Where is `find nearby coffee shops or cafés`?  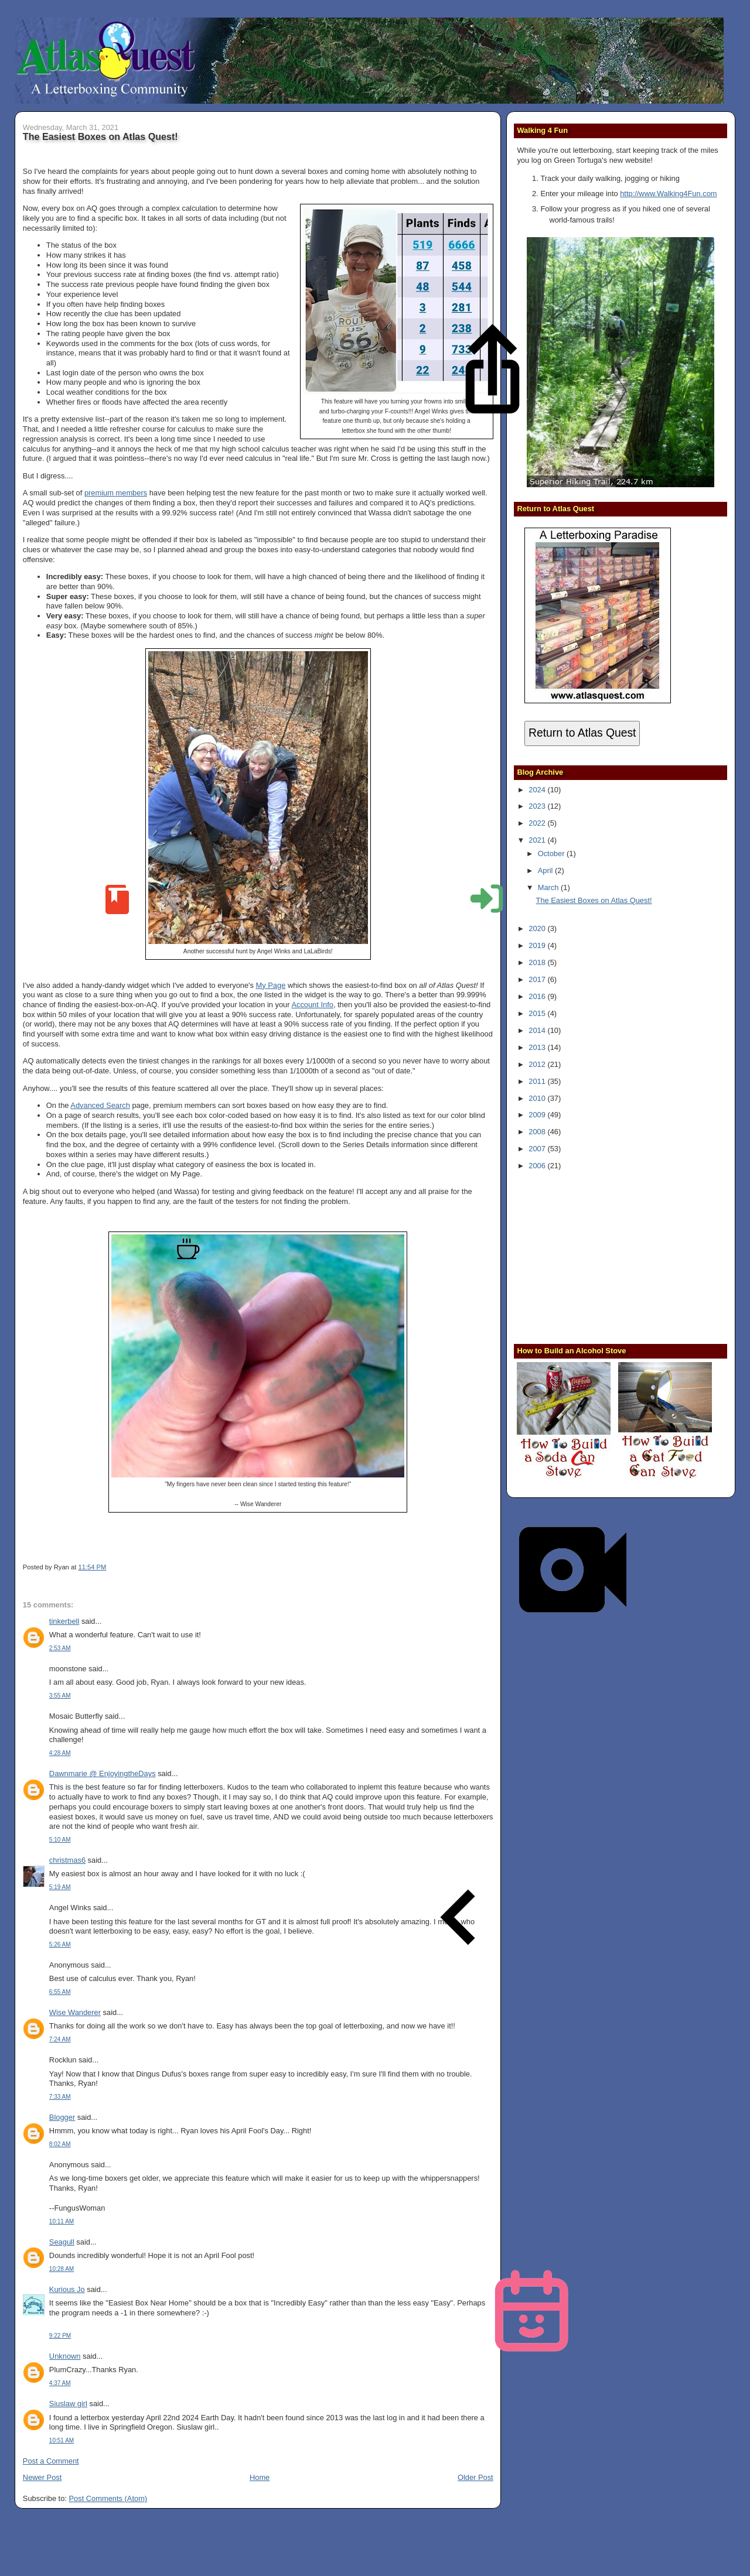
find nearby coffee shops or cafés is located at coordinates (188, 1250).